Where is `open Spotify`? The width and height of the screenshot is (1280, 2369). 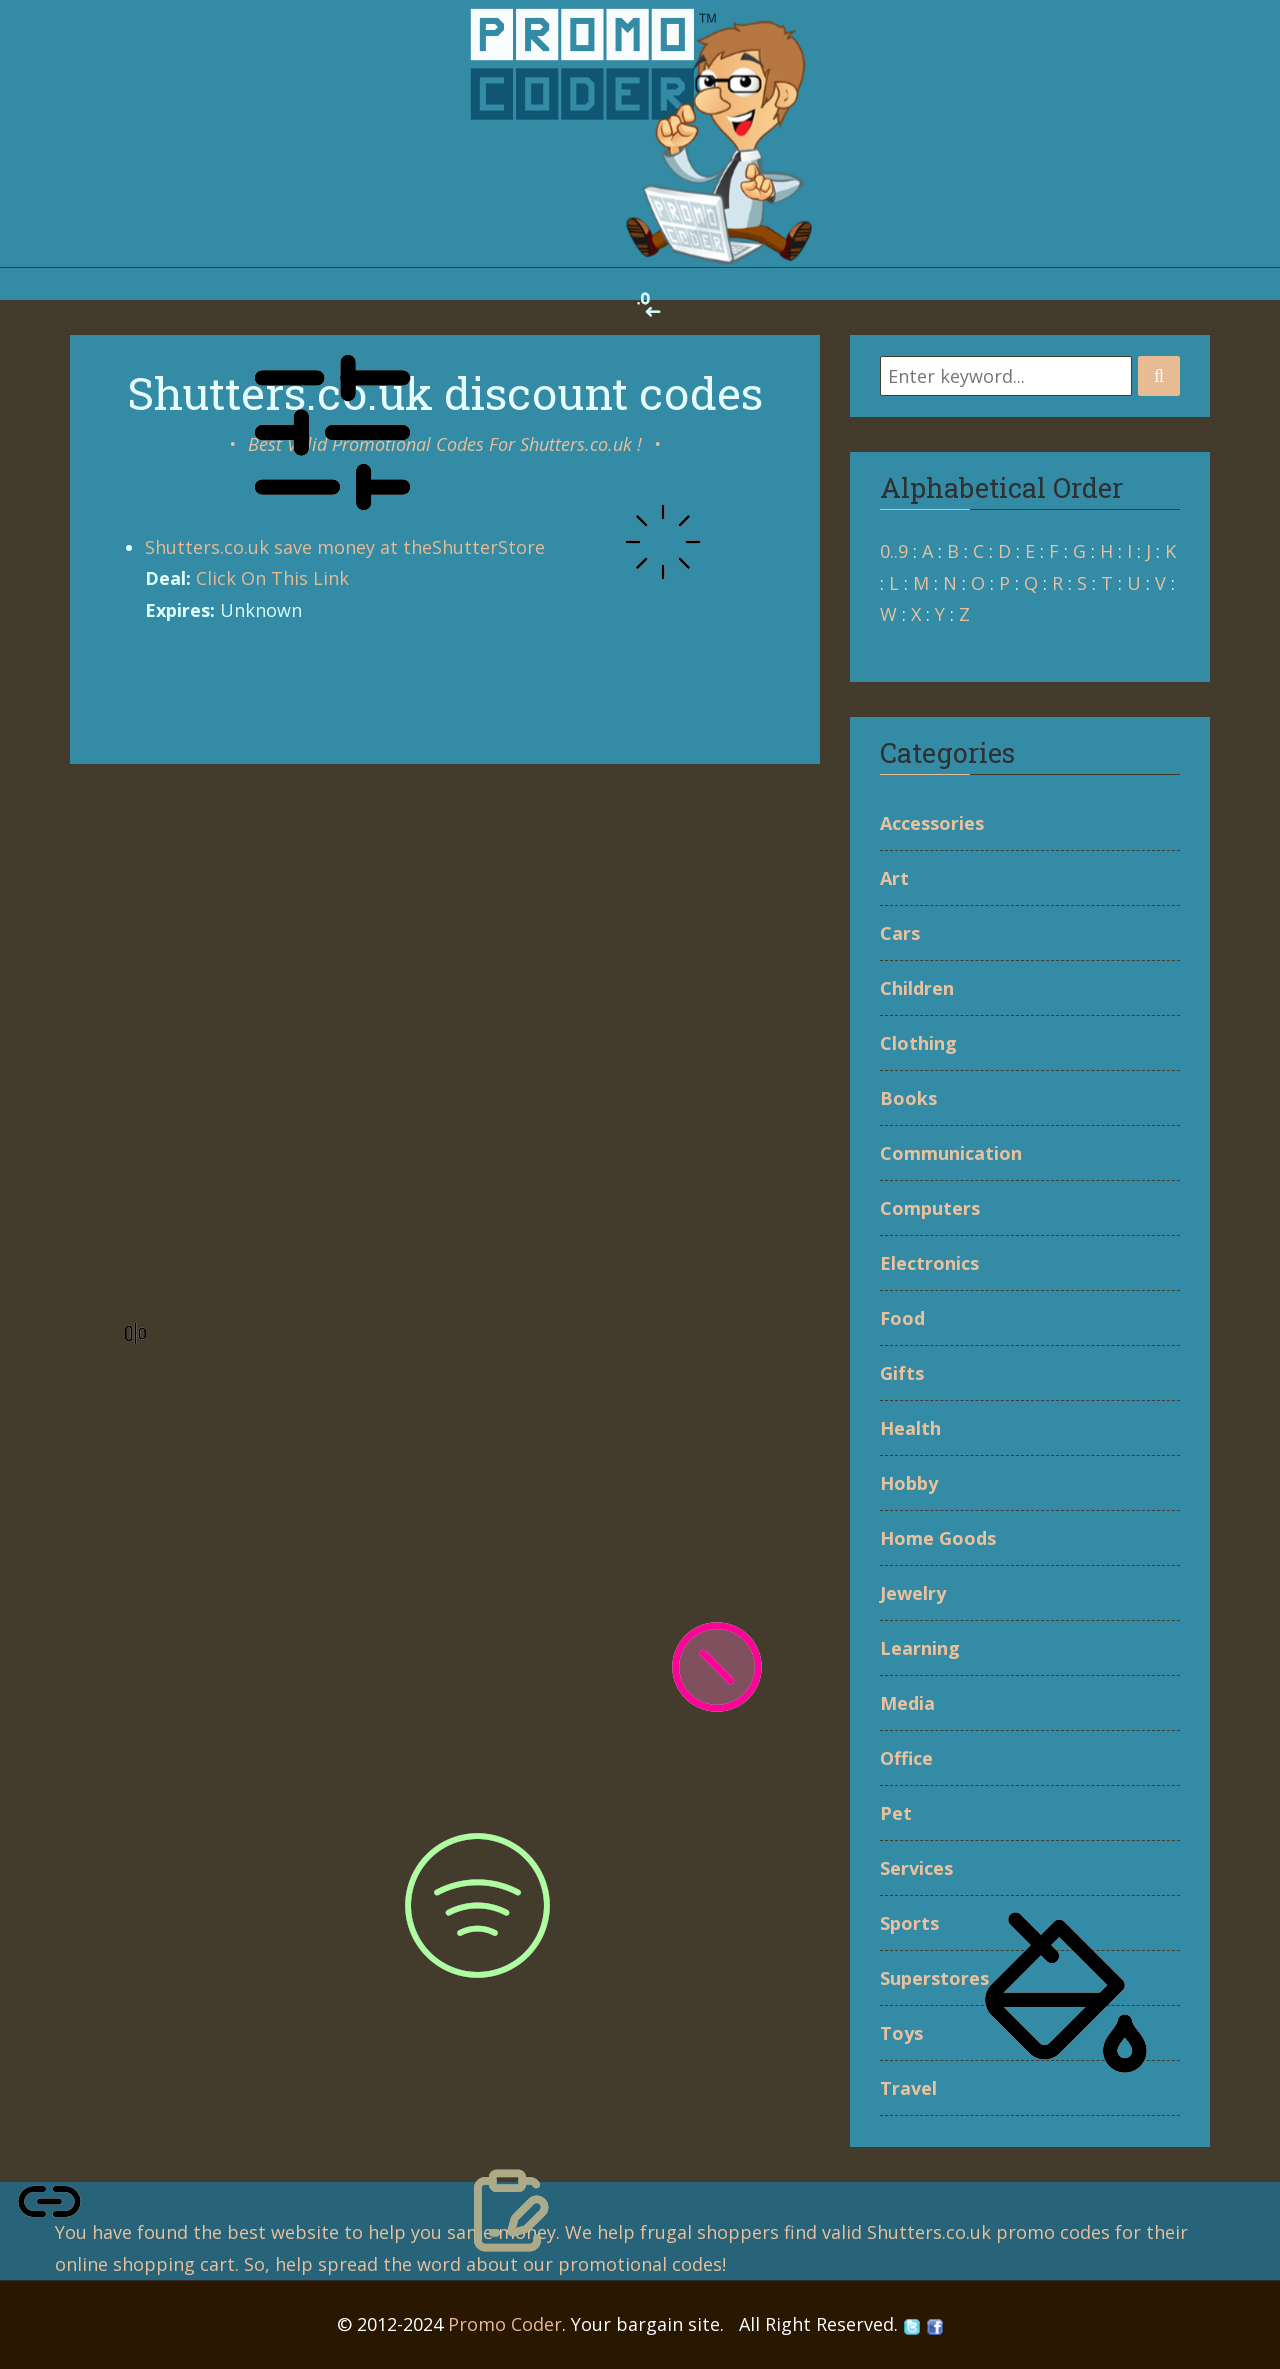
open Spotify is located at coordinates (477, 1905).